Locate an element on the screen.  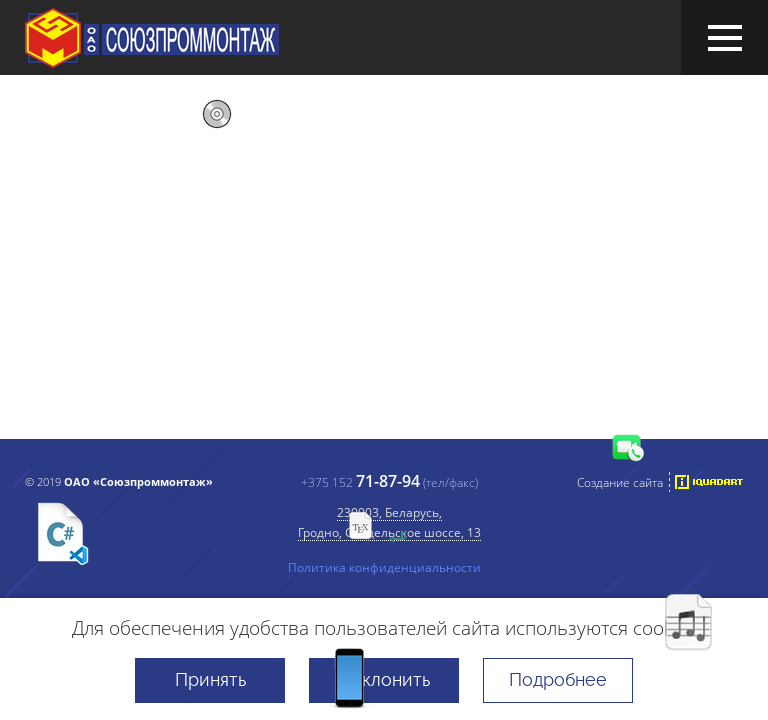
an eMelody ringtone file is located at coordinates (688, 621).